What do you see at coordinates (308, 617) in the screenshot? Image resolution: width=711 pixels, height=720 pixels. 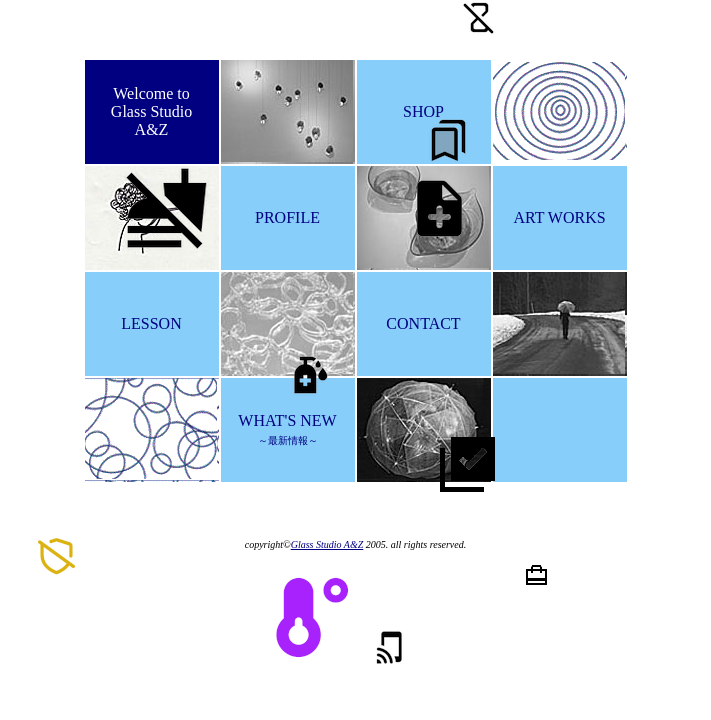 I see `indicates low temperature reading` at bounding box center [308, 617].